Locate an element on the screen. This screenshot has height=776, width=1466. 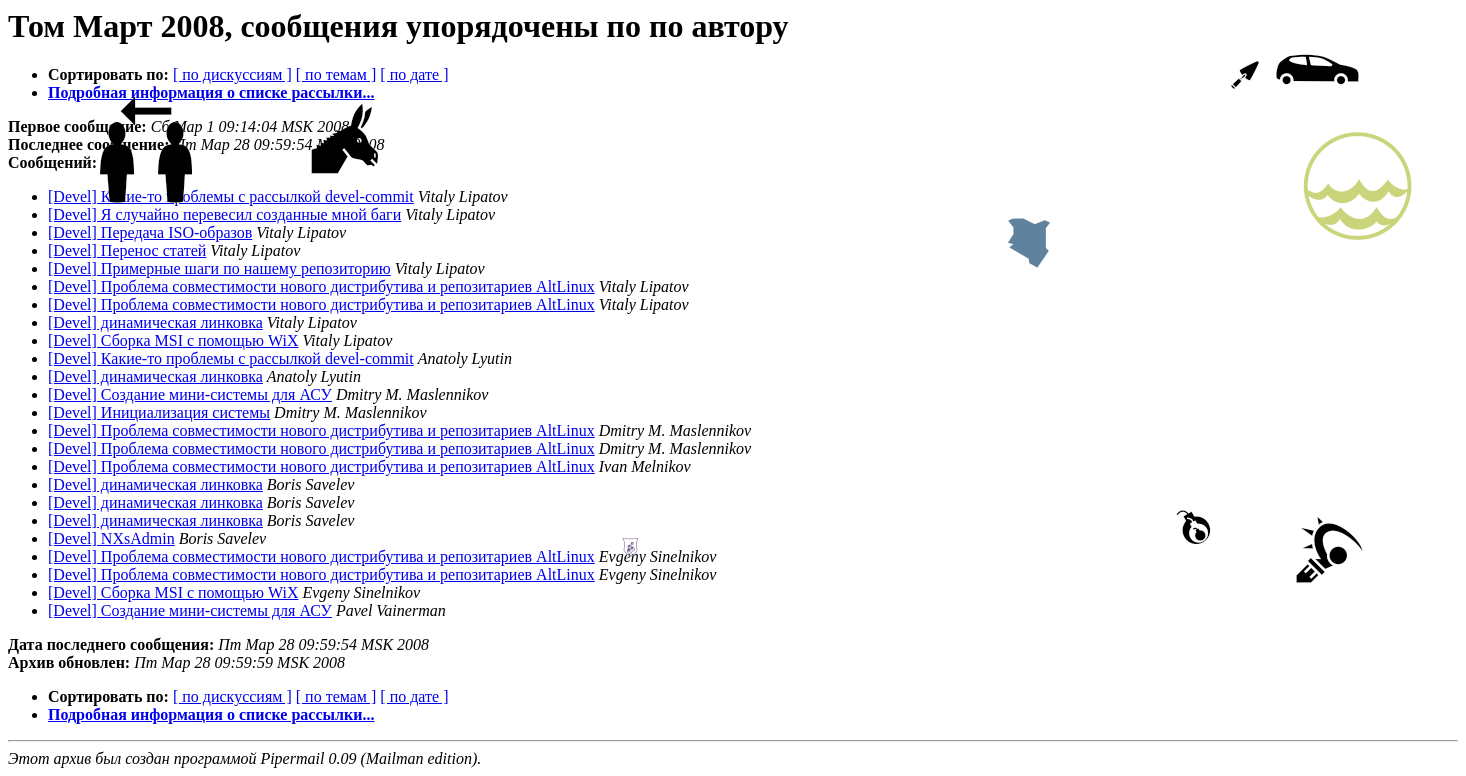
indicates ocean or maritime game mode is located at coordinates (1357, 186).